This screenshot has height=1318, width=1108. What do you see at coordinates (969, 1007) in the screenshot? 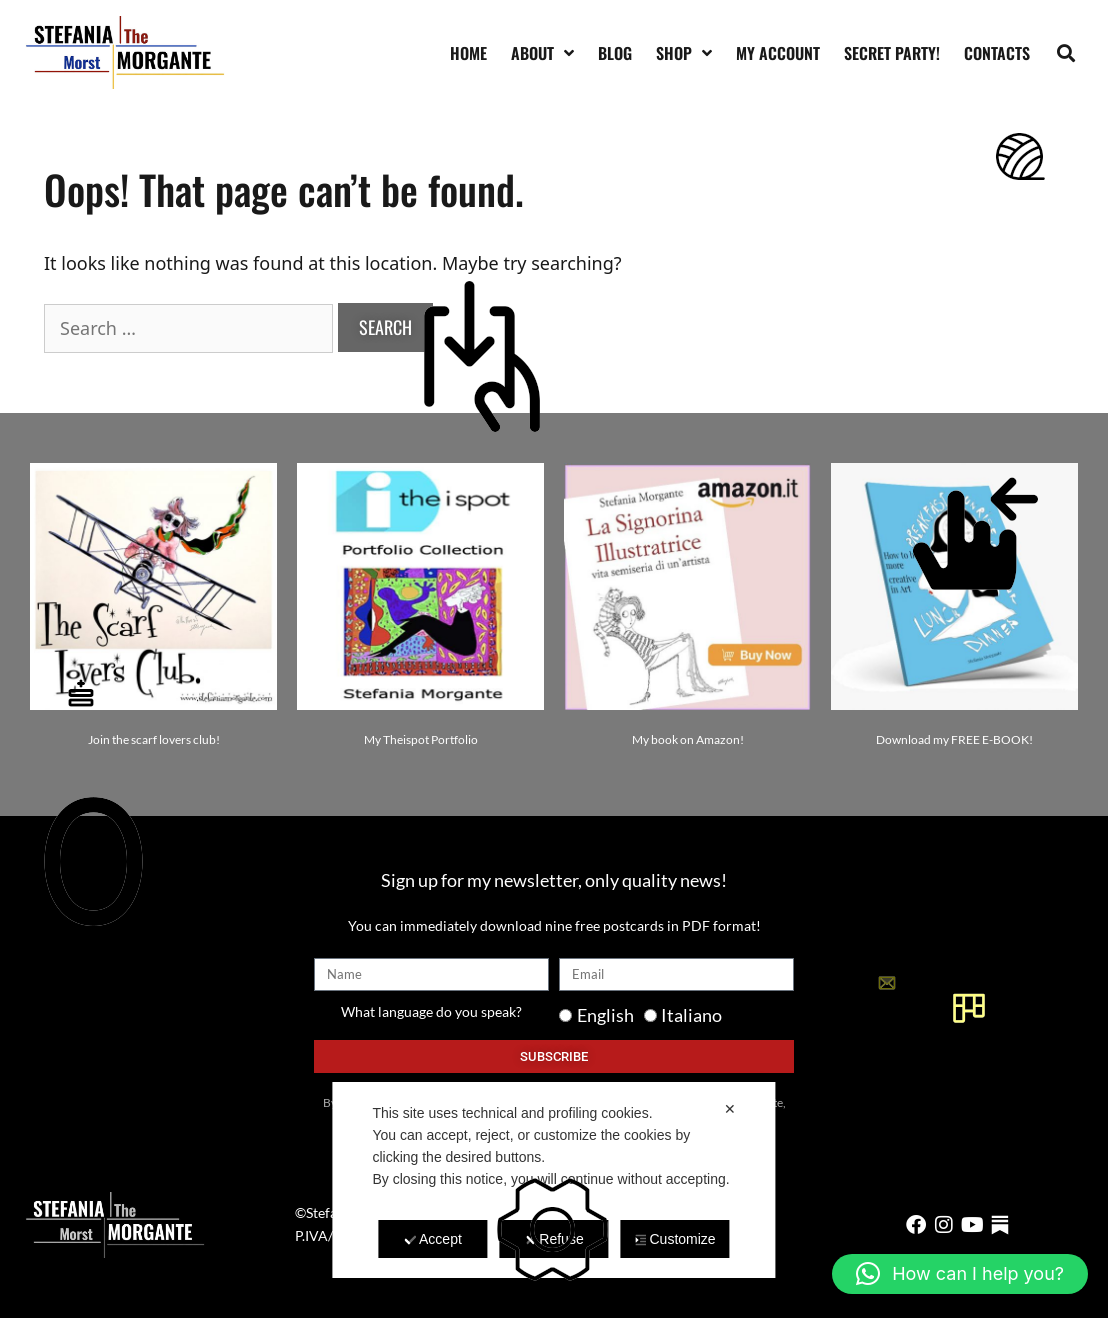
I see `open kanban board view` at bounding box center [969, 1007].